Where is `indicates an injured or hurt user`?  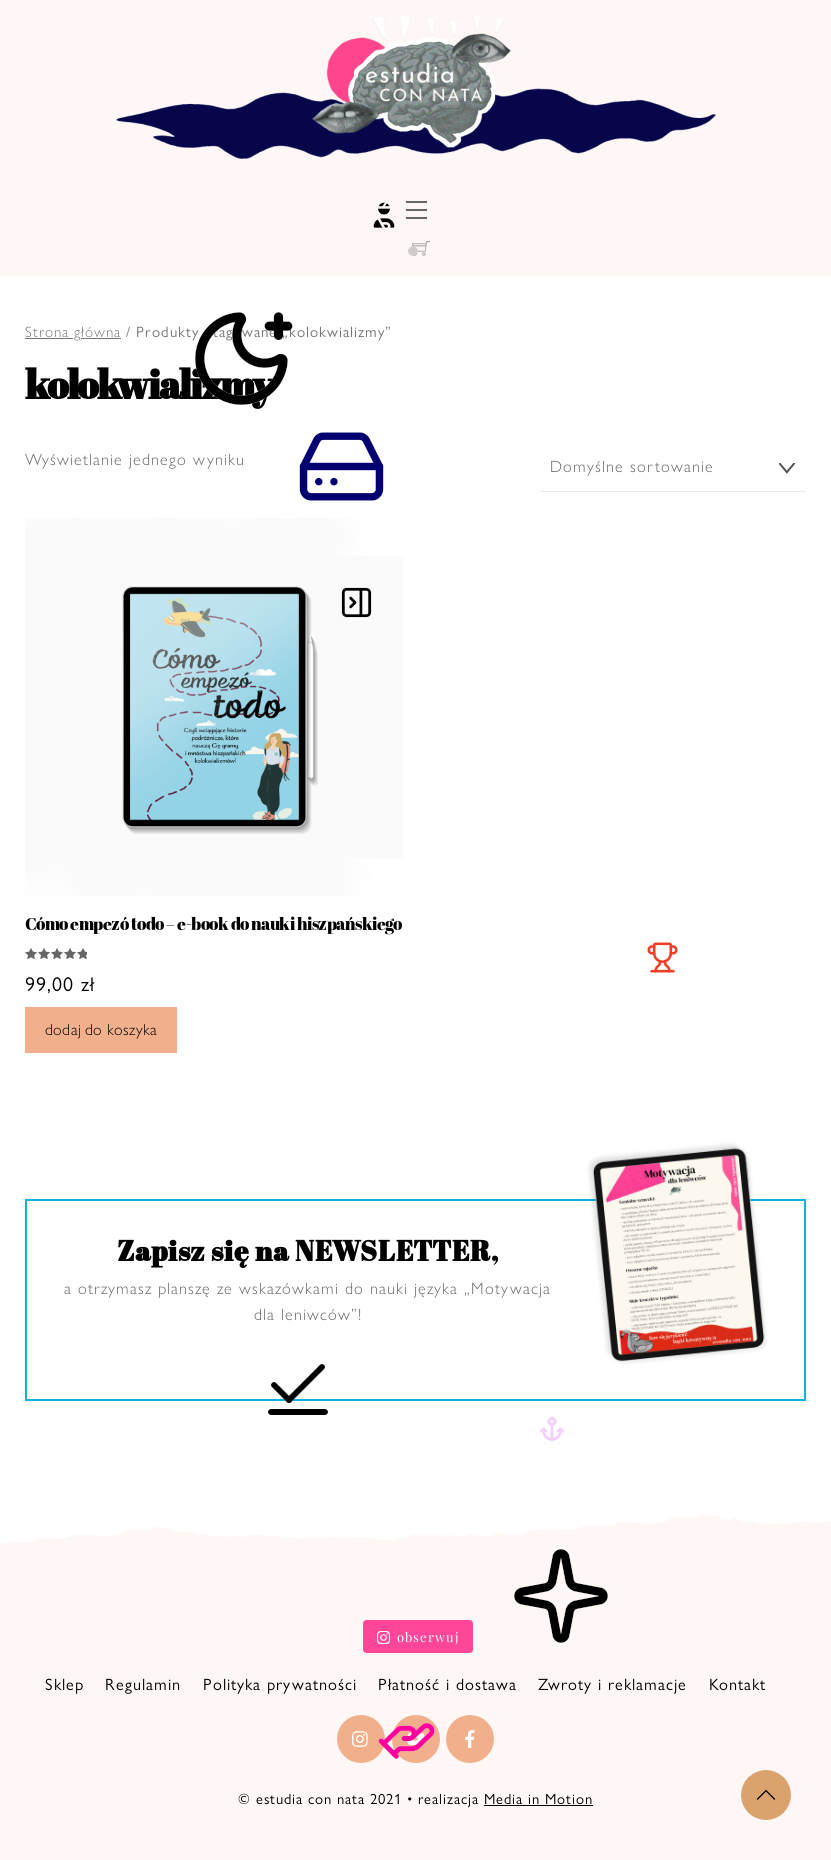 indicates an injured or hurt user is located at coordinates (384, 215).